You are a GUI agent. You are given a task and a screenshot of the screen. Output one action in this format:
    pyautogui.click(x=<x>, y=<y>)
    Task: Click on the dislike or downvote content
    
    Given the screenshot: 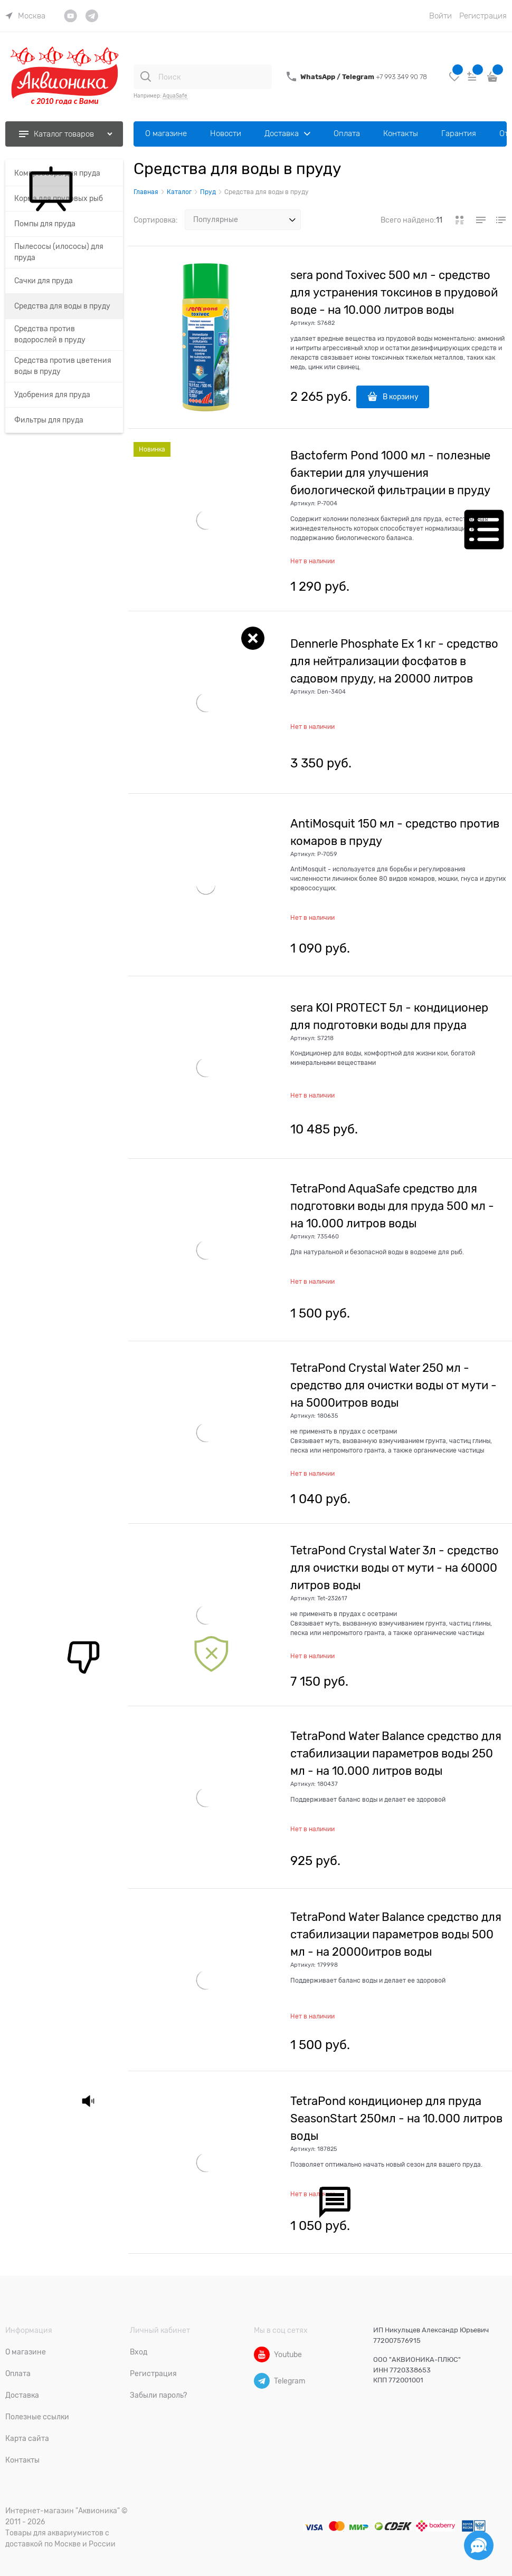 What is the action you would take?
    pyautogui.click(x=83, y=1657)
    